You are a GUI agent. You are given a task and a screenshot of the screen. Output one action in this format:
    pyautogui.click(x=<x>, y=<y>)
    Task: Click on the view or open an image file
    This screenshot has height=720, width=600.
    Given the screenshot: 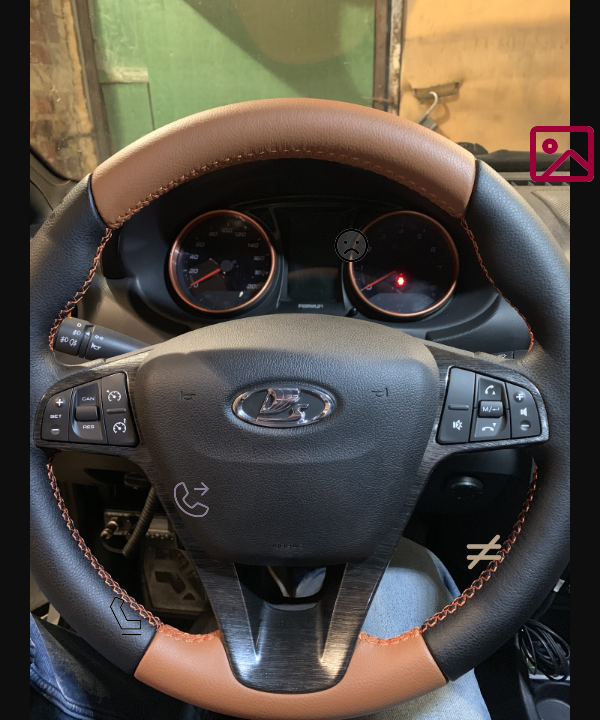 What is the action you would take?
    pyautogui.click(x=562, y=154)
    